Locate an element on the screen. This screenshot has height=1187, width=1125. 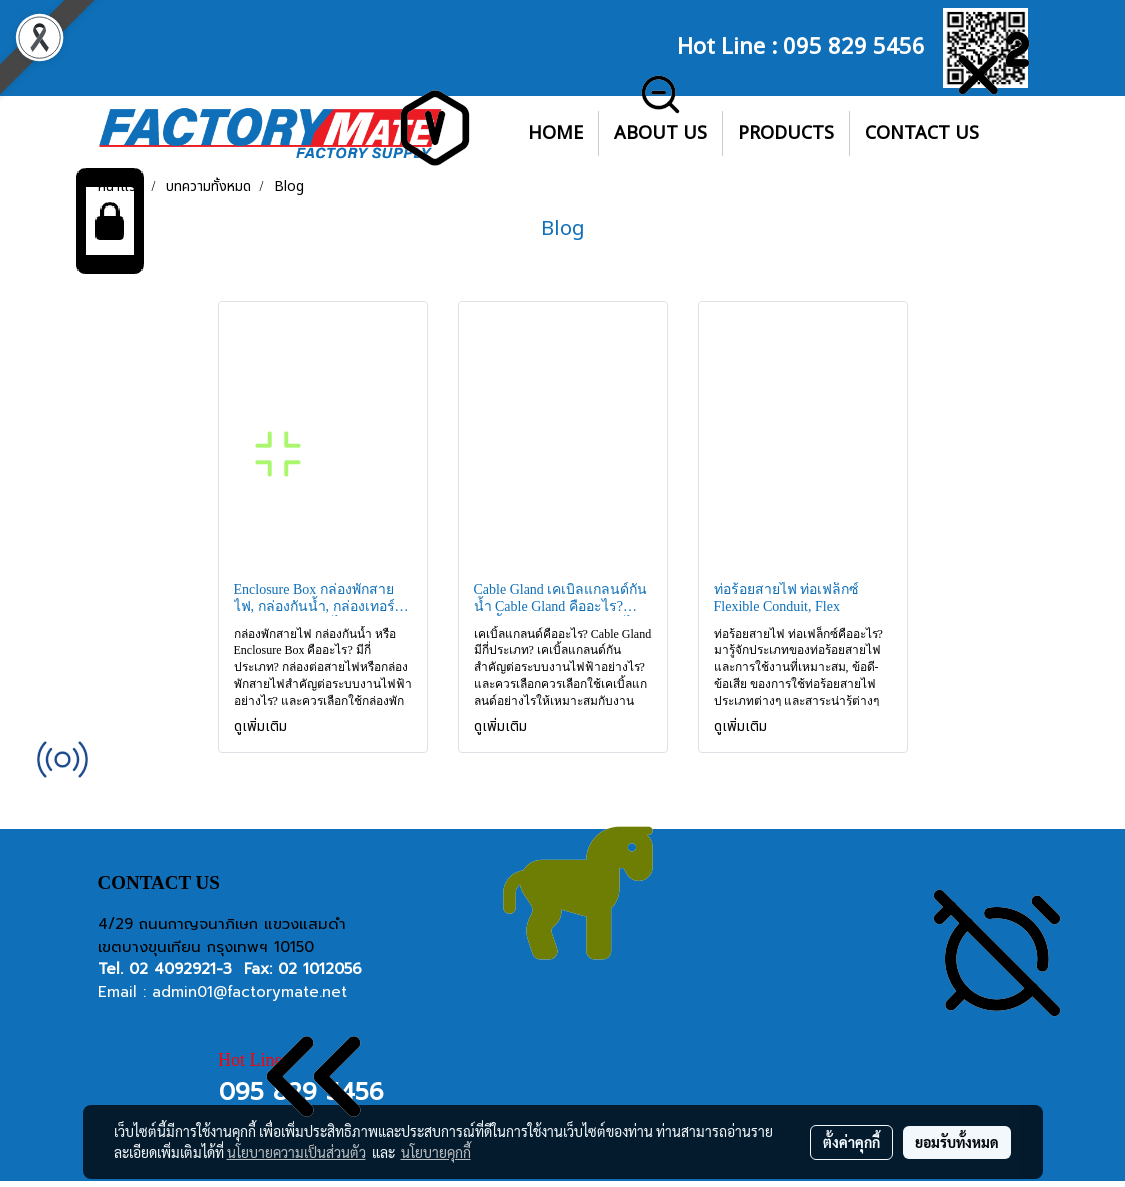
exit fullscreen mode is located at coordinates (278, 454).